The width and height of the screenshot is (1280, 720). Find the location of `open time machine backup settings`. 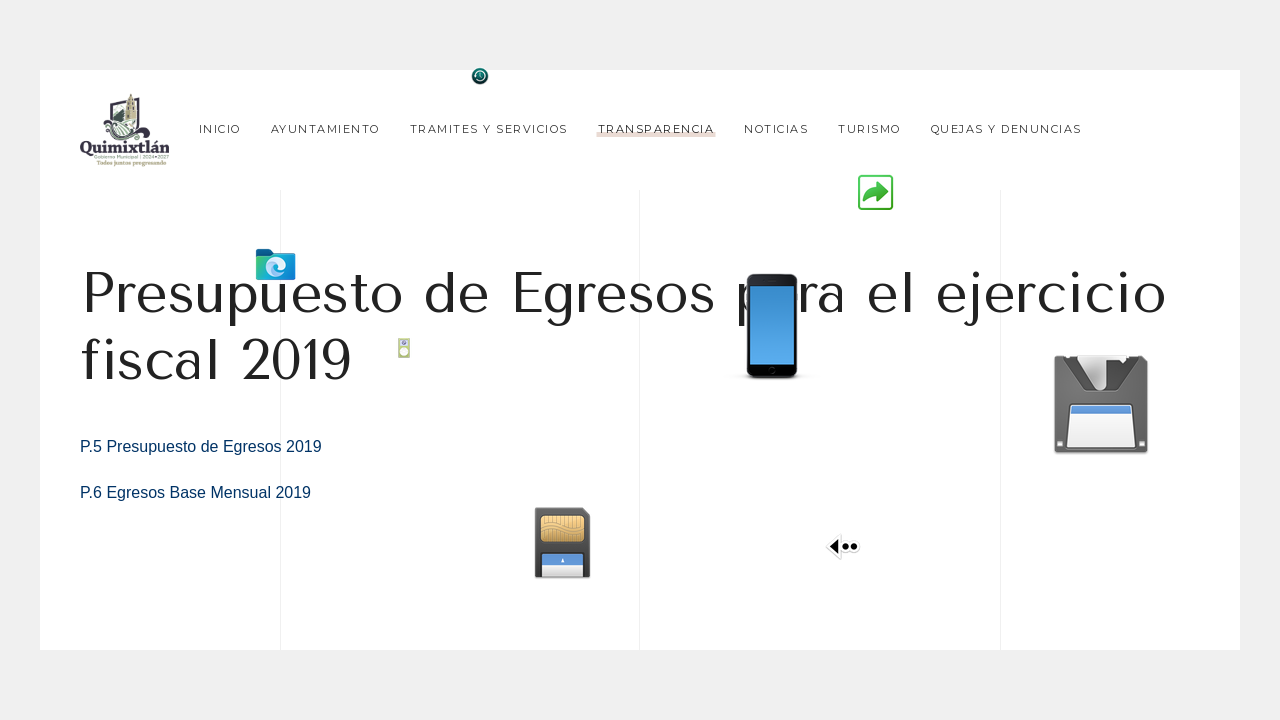

open time machine backup settings is located at coordinates (480, 76).